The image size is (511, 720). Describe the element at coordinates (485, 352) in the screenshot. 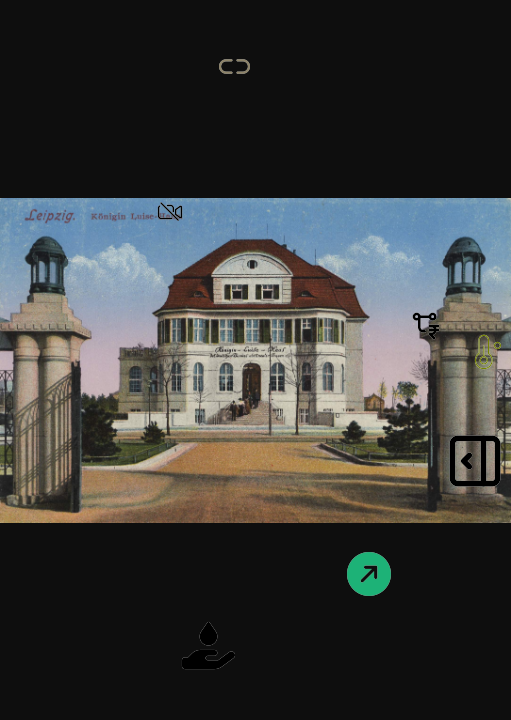

I see `view current temperature` at that location.